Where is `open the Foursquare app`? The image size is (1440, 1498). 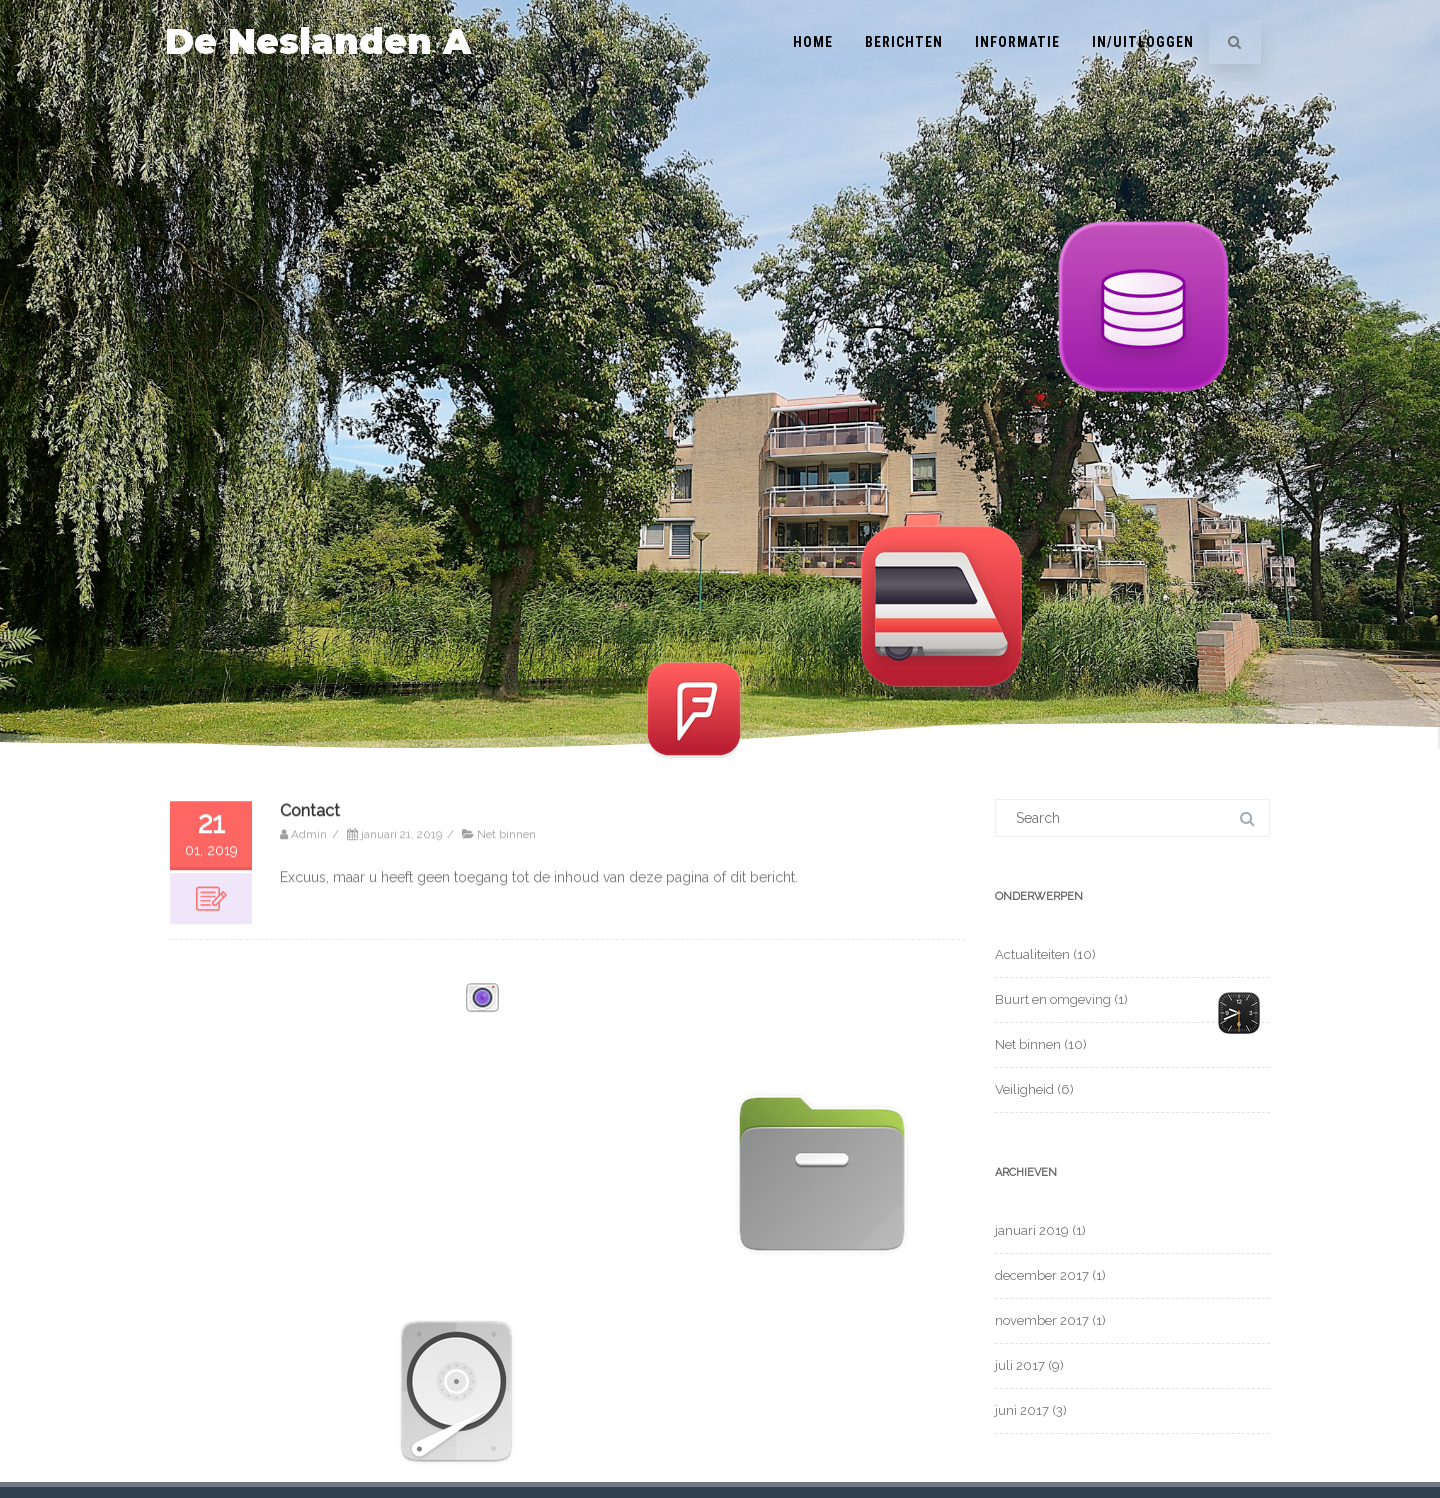 open the Foursquare app is located at coordinates (694, 709).